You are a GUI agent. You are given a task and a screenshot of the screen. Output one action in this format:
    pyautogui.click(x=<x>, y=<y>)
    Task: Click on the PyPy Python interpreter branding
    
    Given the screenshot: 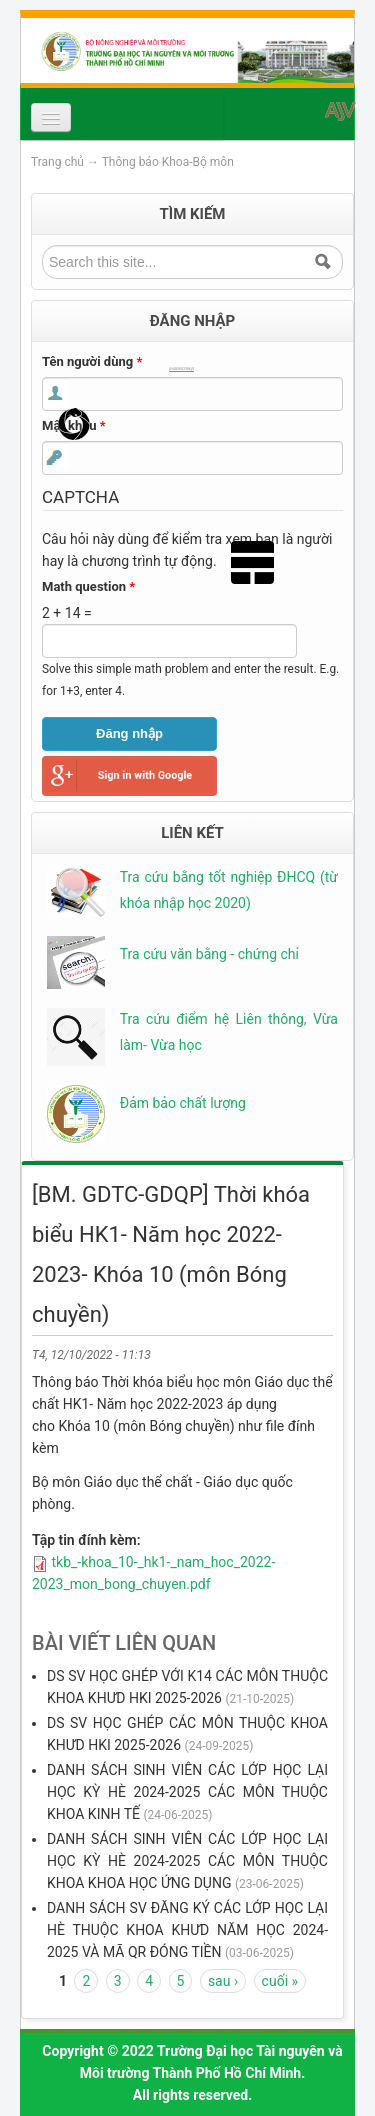 What is the action you would take?
    pyautogui.click(x=74, y=424)
    